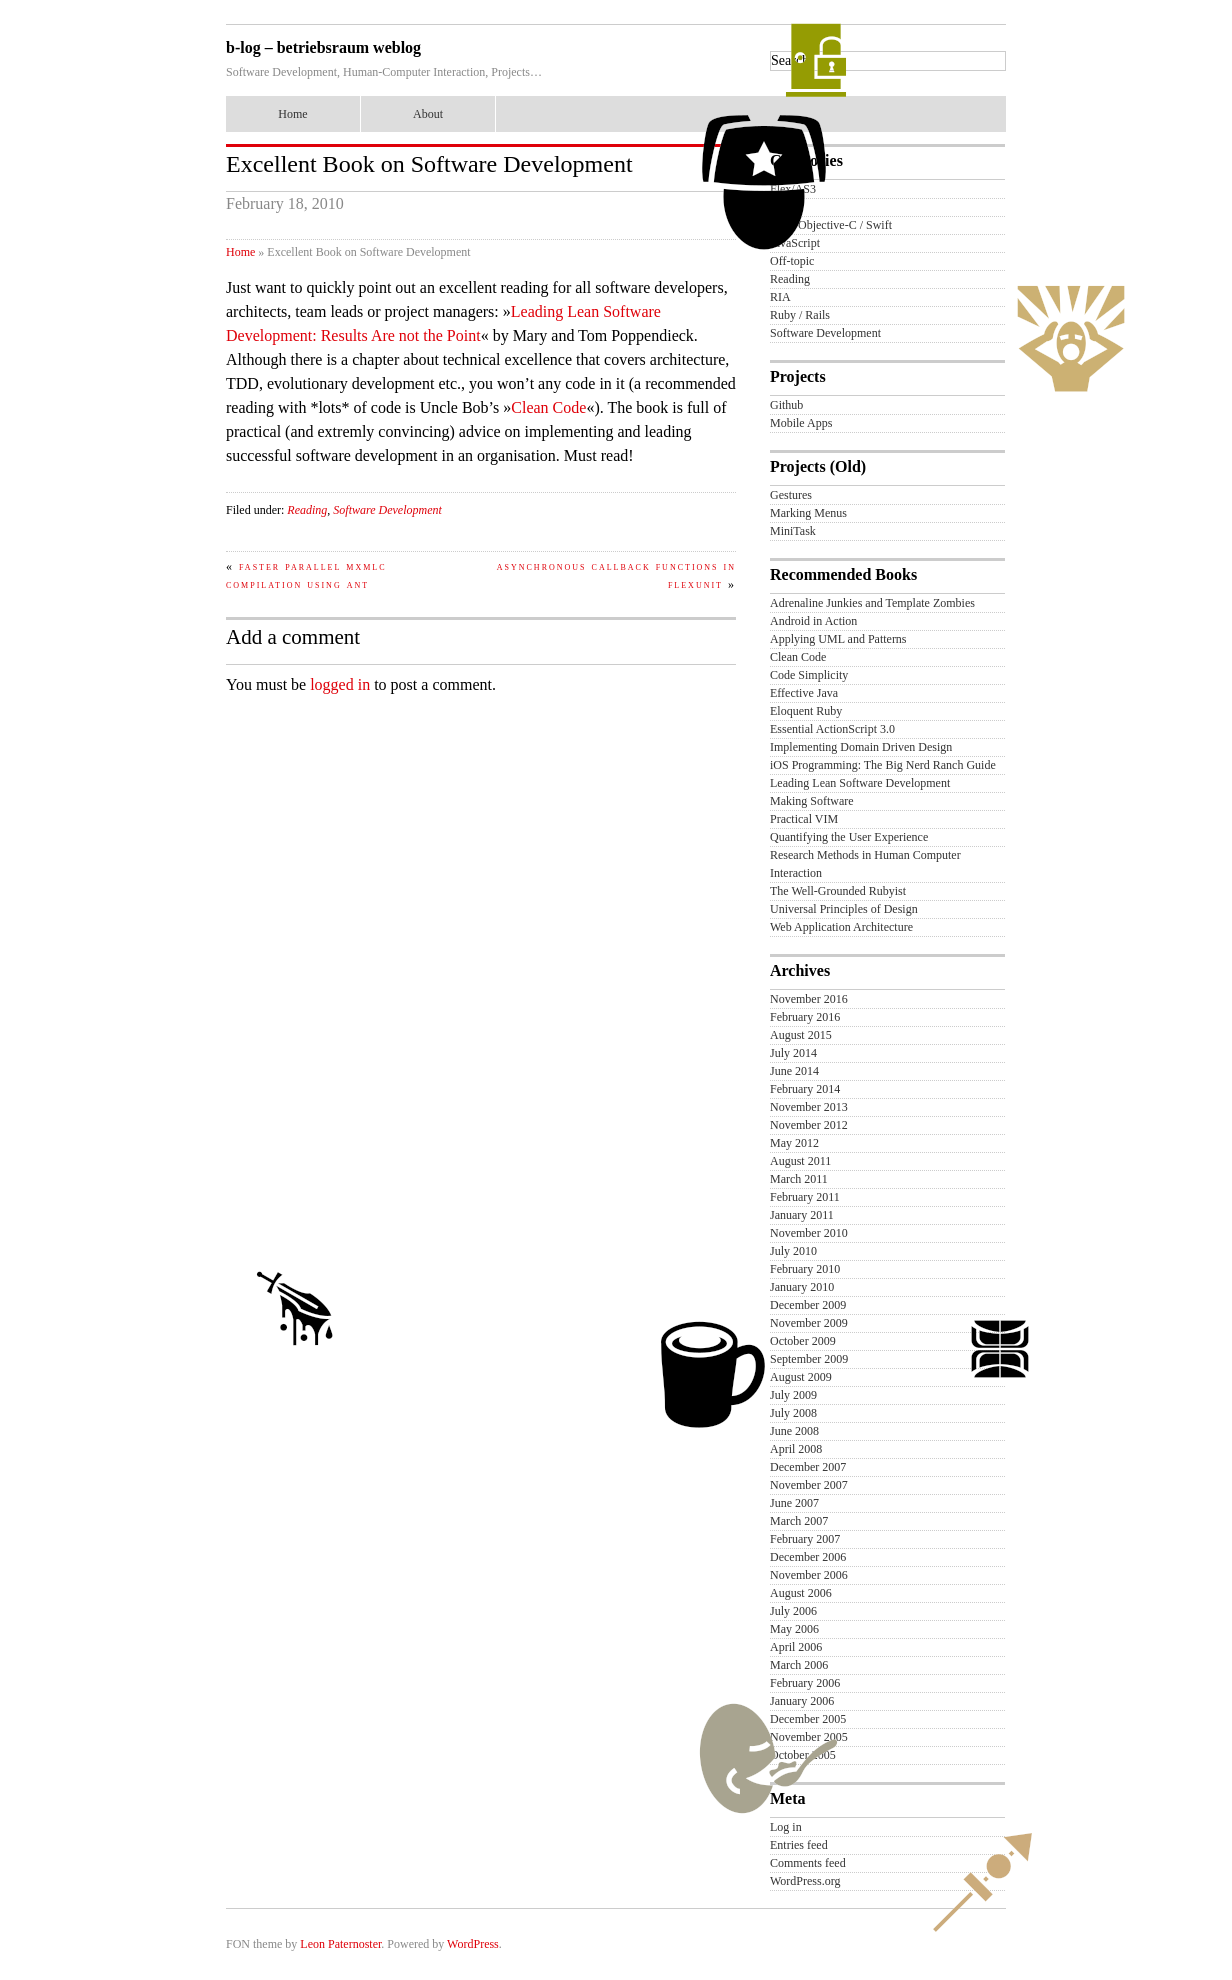 This screenshot has width=1232, height=1980. I want to click on indicates eating or mealtime activity, so click(768, 1758).